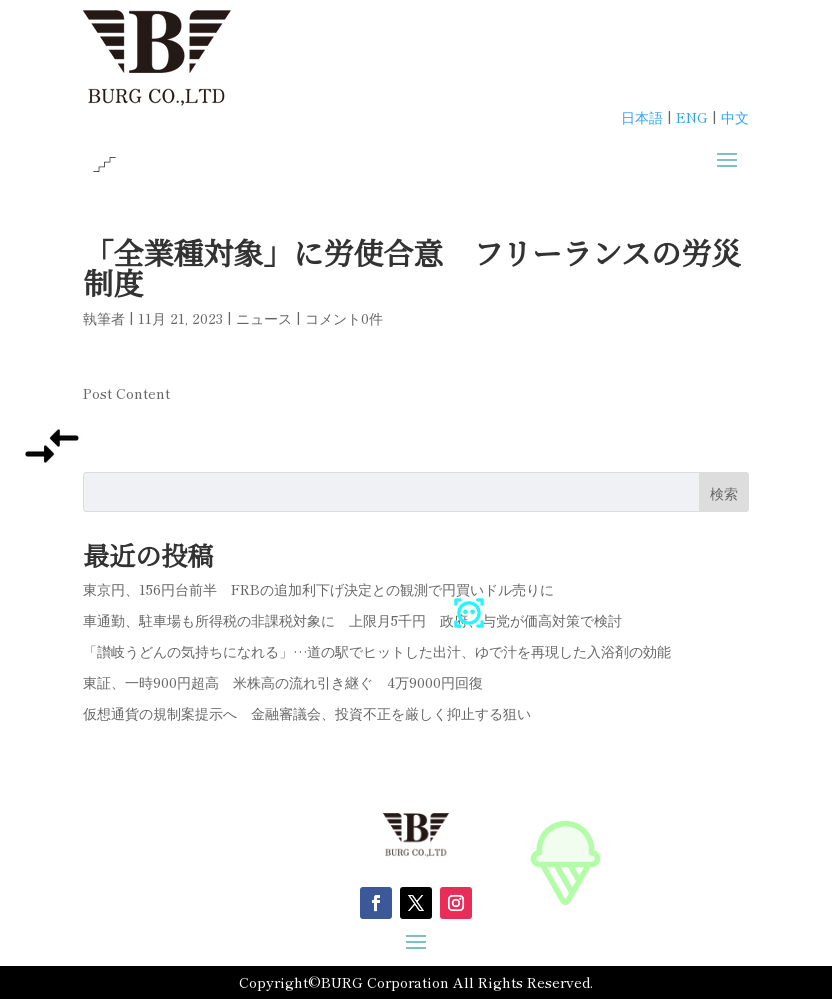 The width and height of the screenshot is (832, 999). Describe the element at coordinates (52, 446) in the screenshot. I see `compare two items or options` at that location.